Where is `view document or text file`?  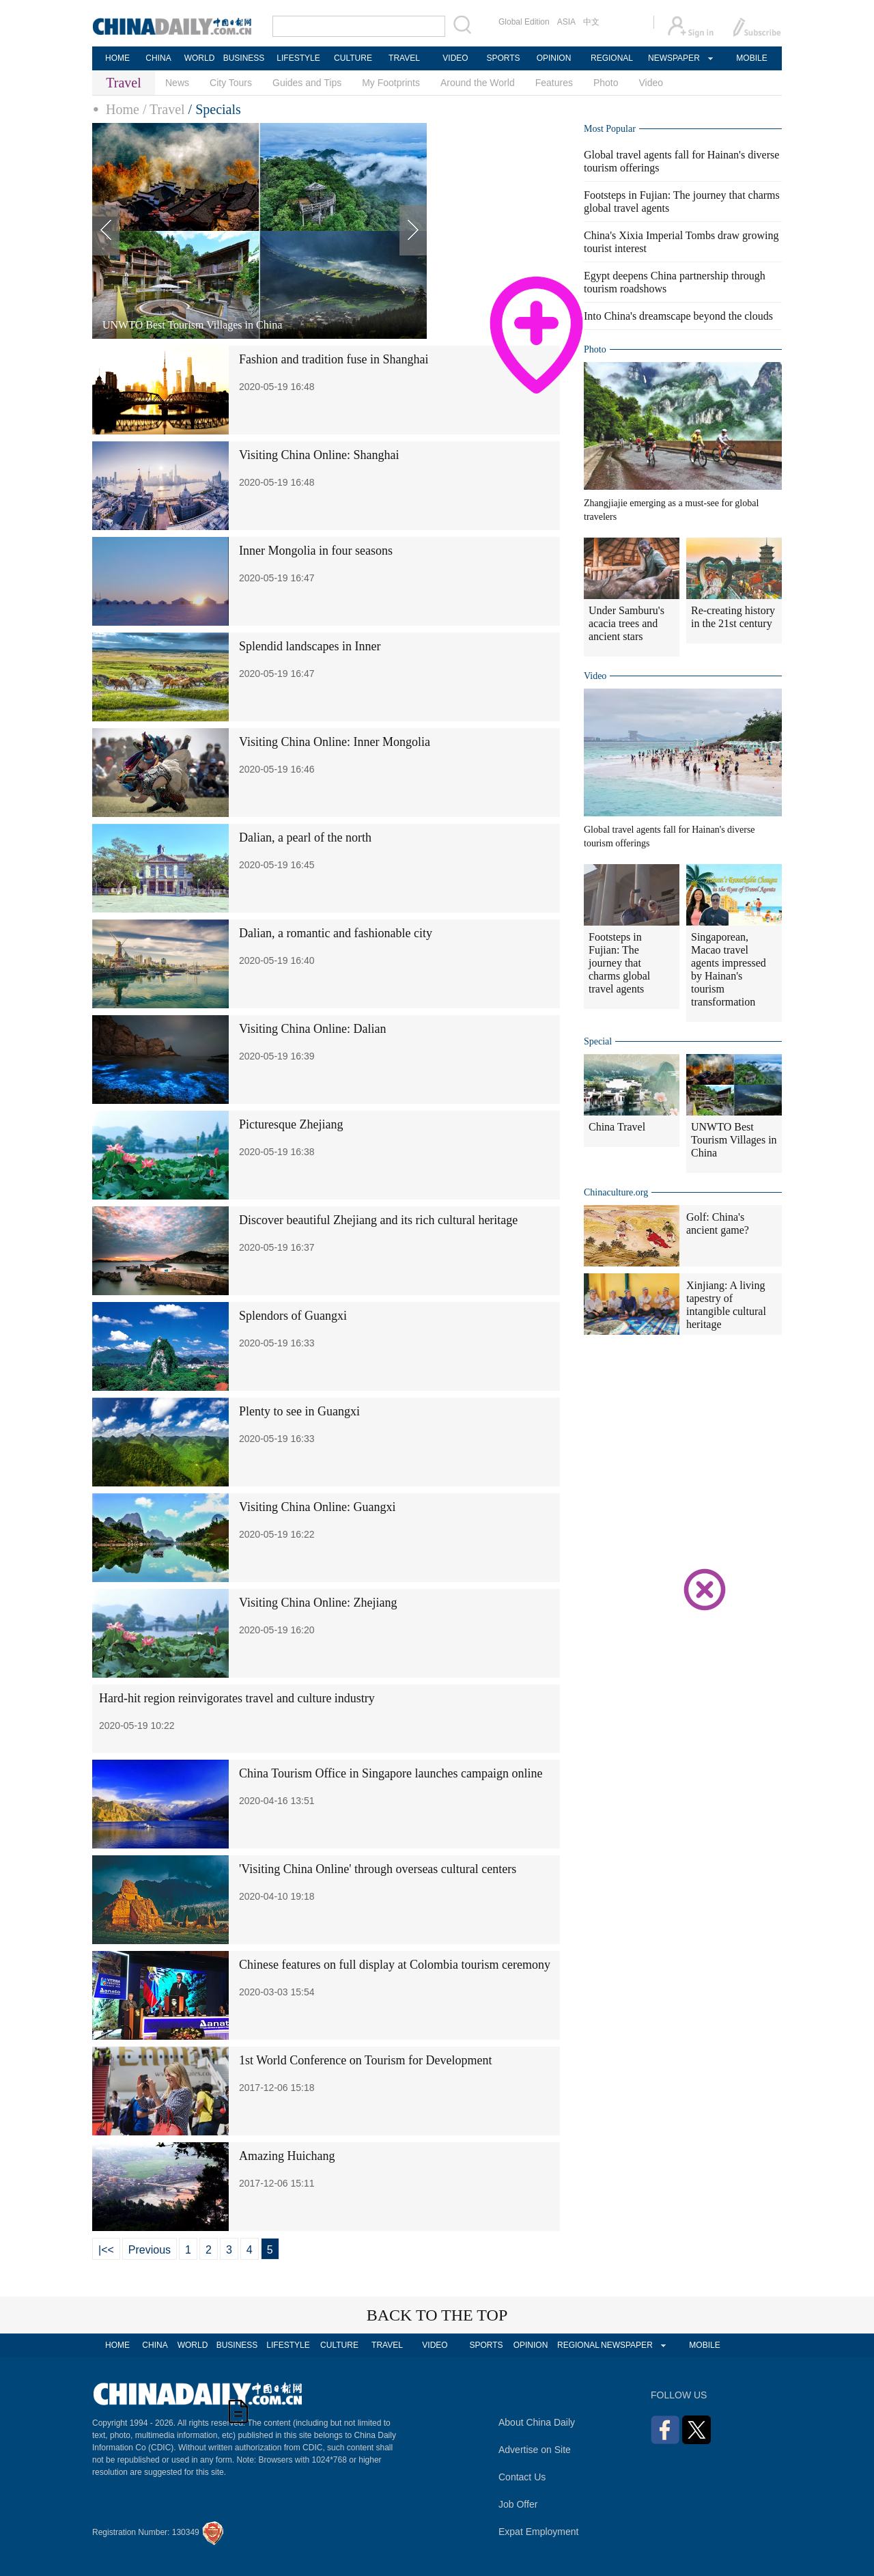
view document or text file is located at coordinates (238, 2411).